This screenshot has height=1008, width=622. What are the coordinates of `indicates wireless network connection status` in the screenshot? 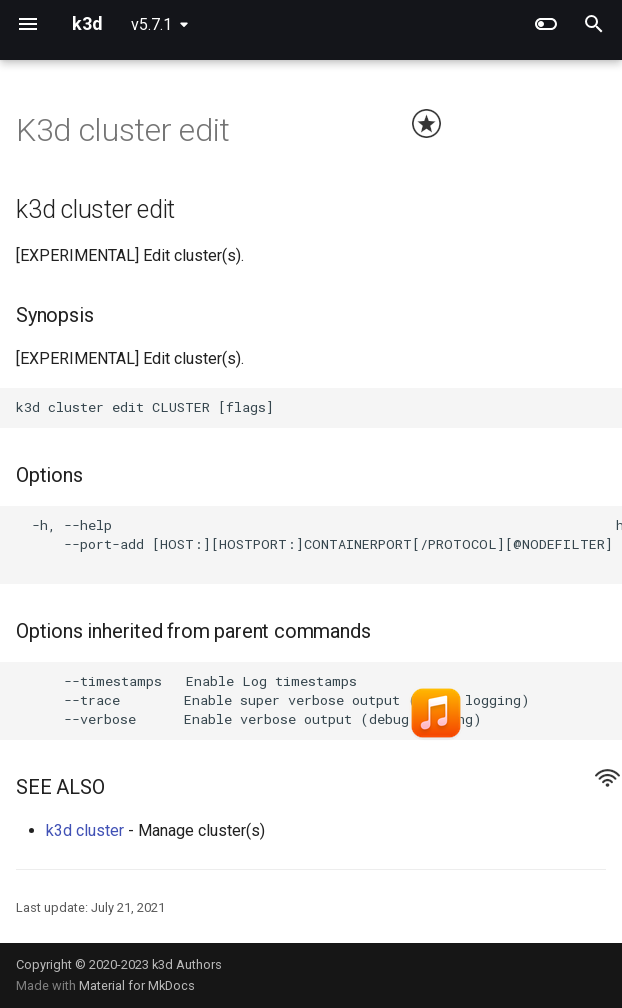 It's located at (607, 777).